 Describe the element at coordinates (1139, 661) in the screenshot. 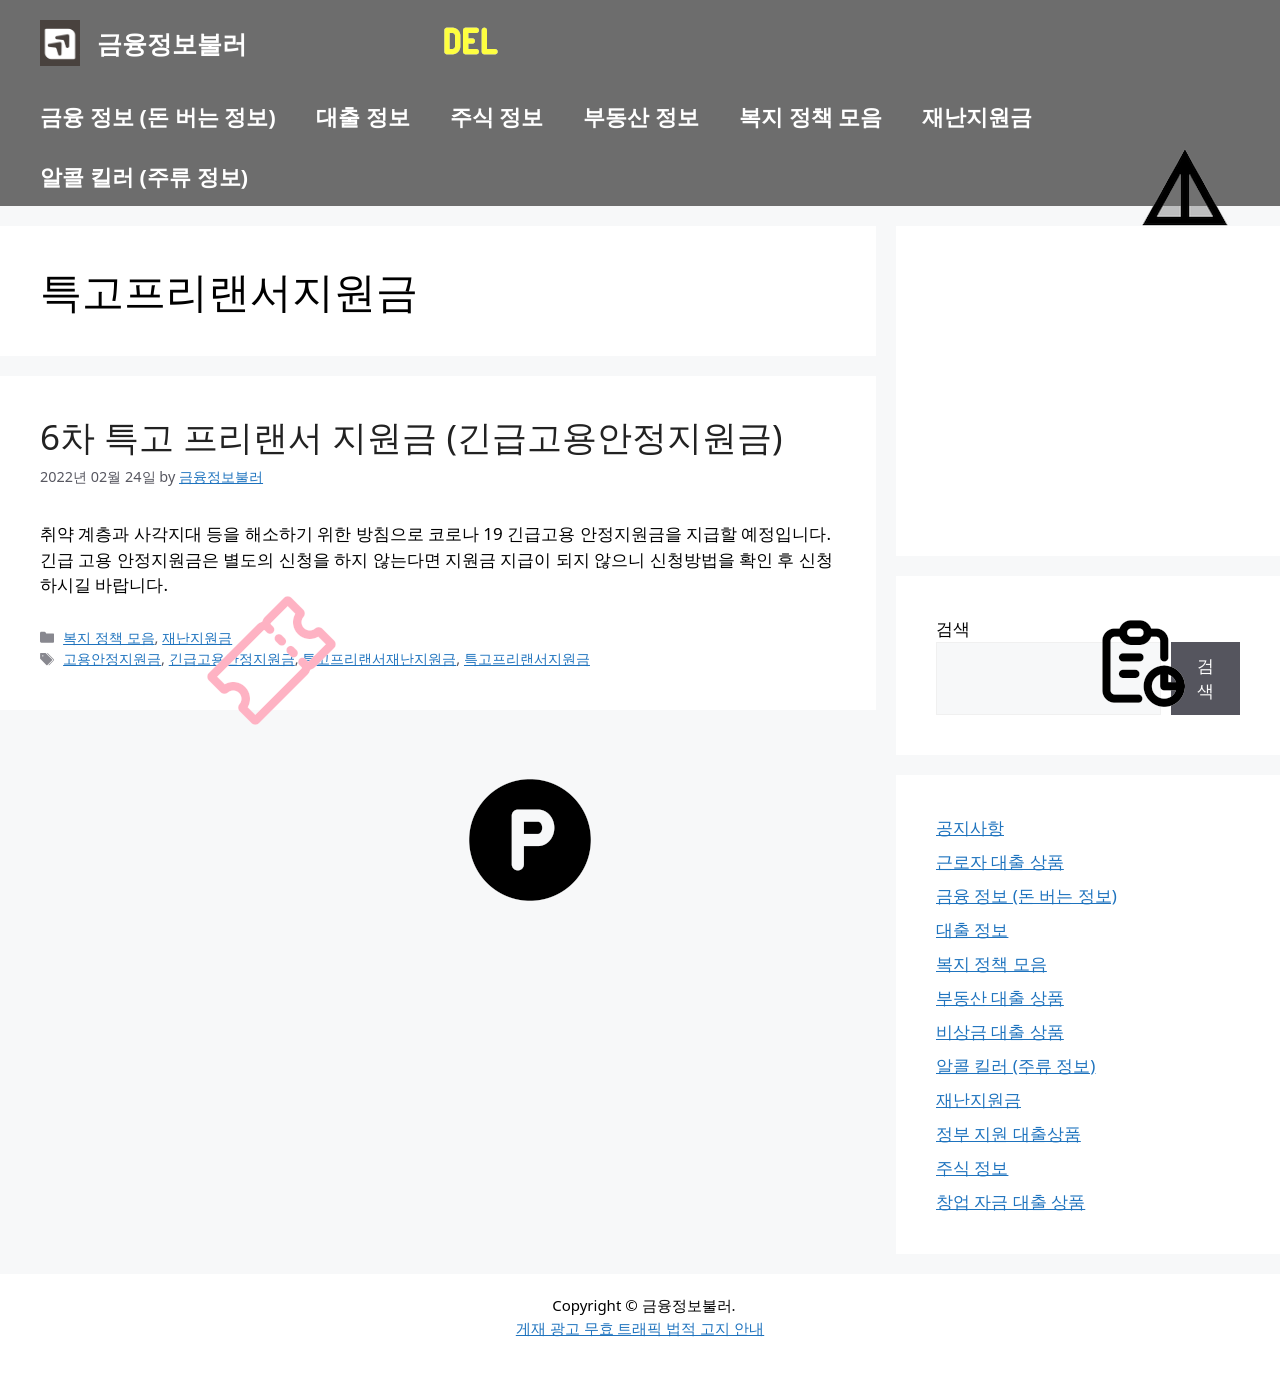

I see `view report status or history` at that location.